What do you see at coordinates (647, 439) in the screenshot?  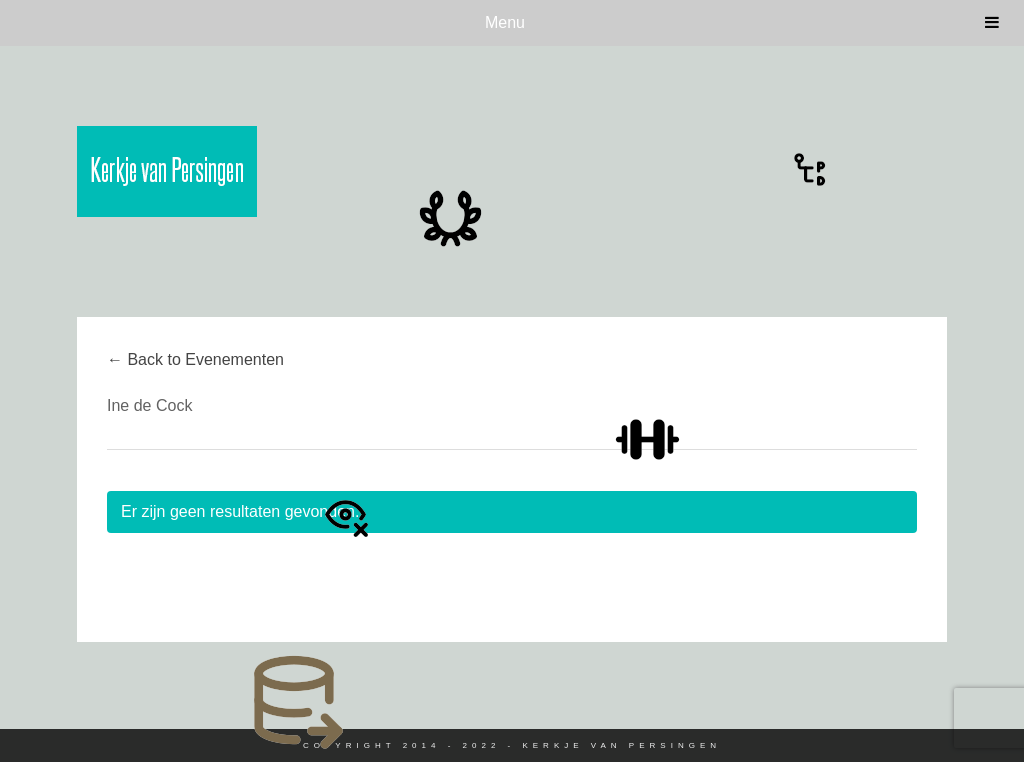 I see `access workout or fitness features` at bounding box center [647, 439].